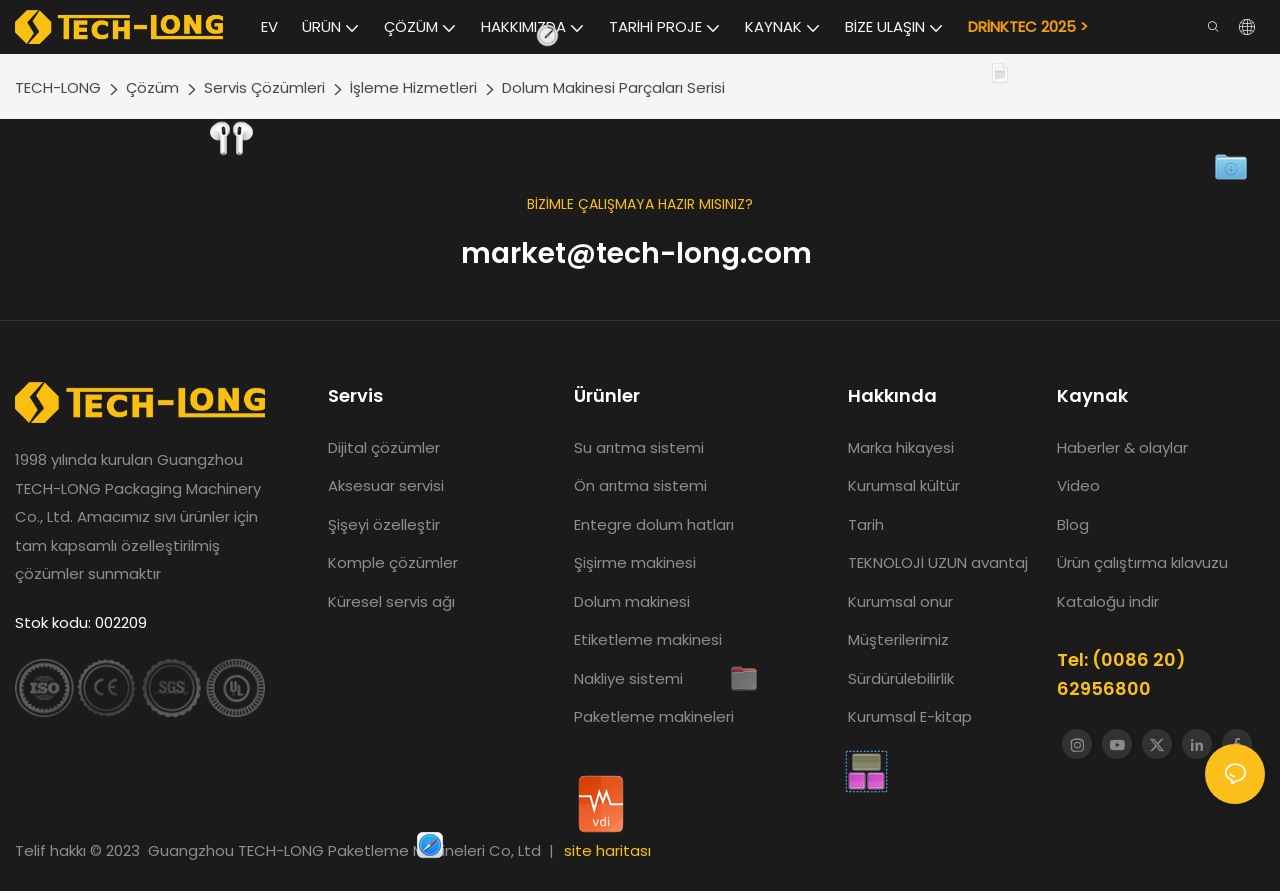  I want to click on open Safari web browser, so click(430, 845).